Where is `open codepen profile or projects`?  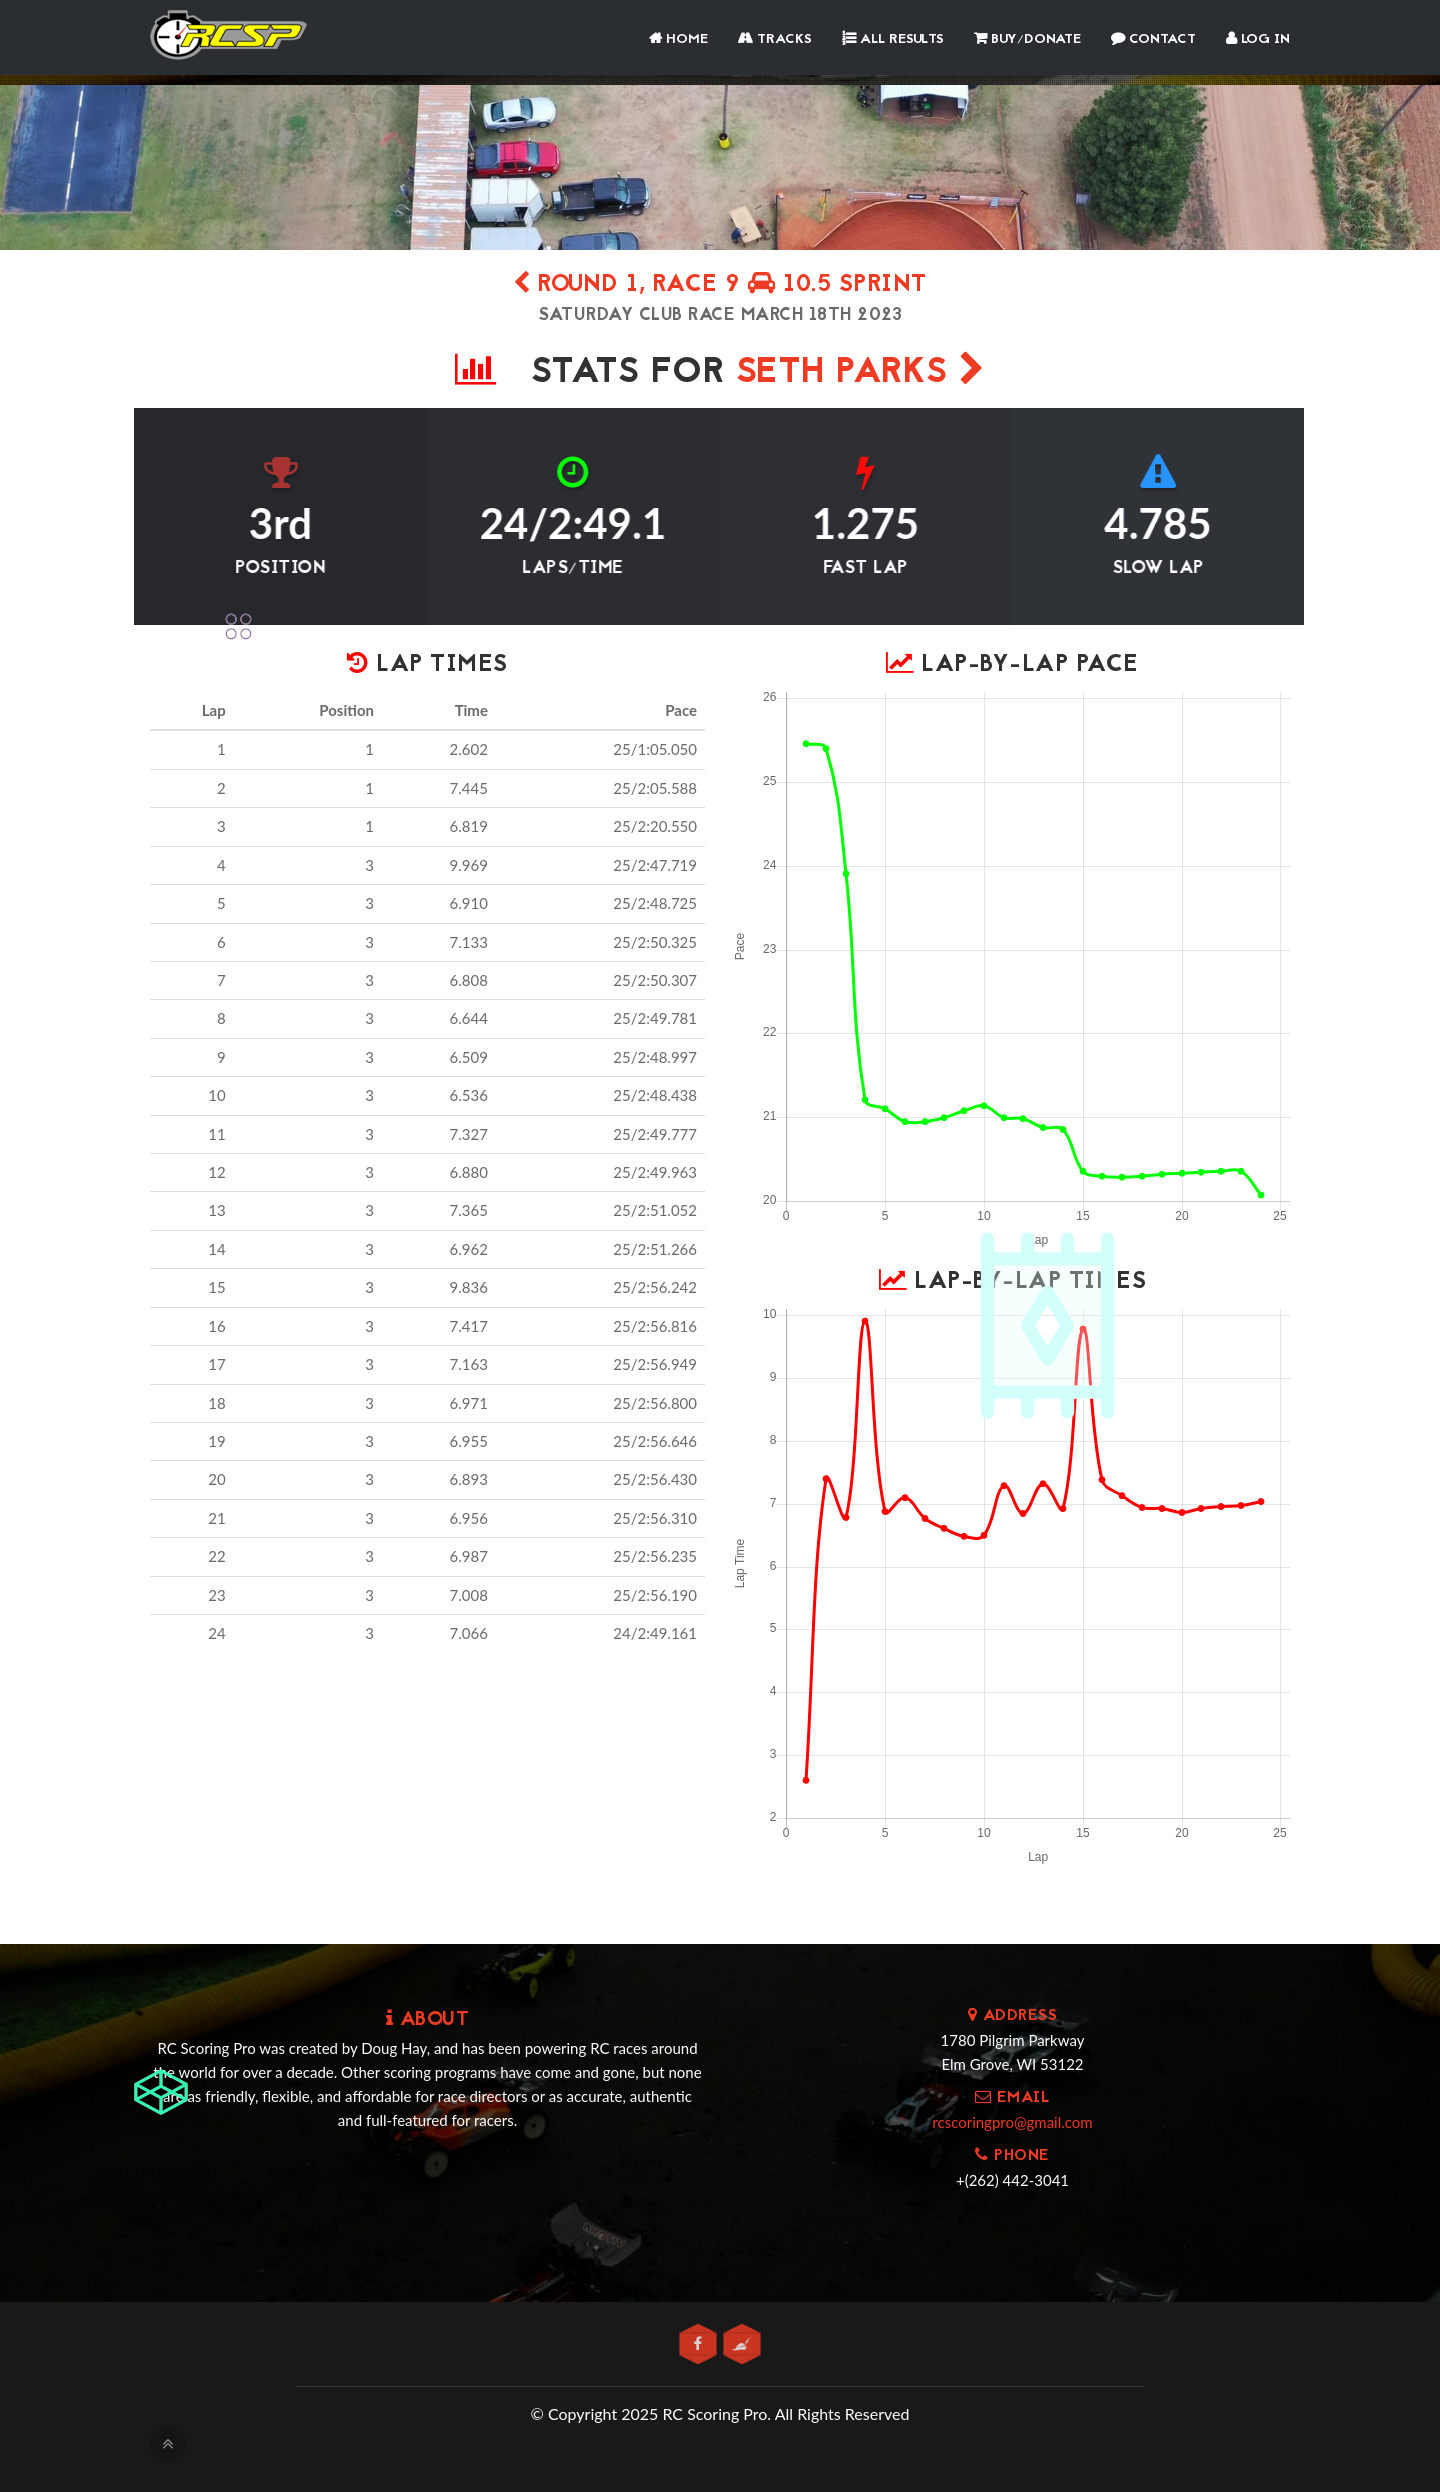
open codepen profile or projects is located at coordinates (161, 2092).